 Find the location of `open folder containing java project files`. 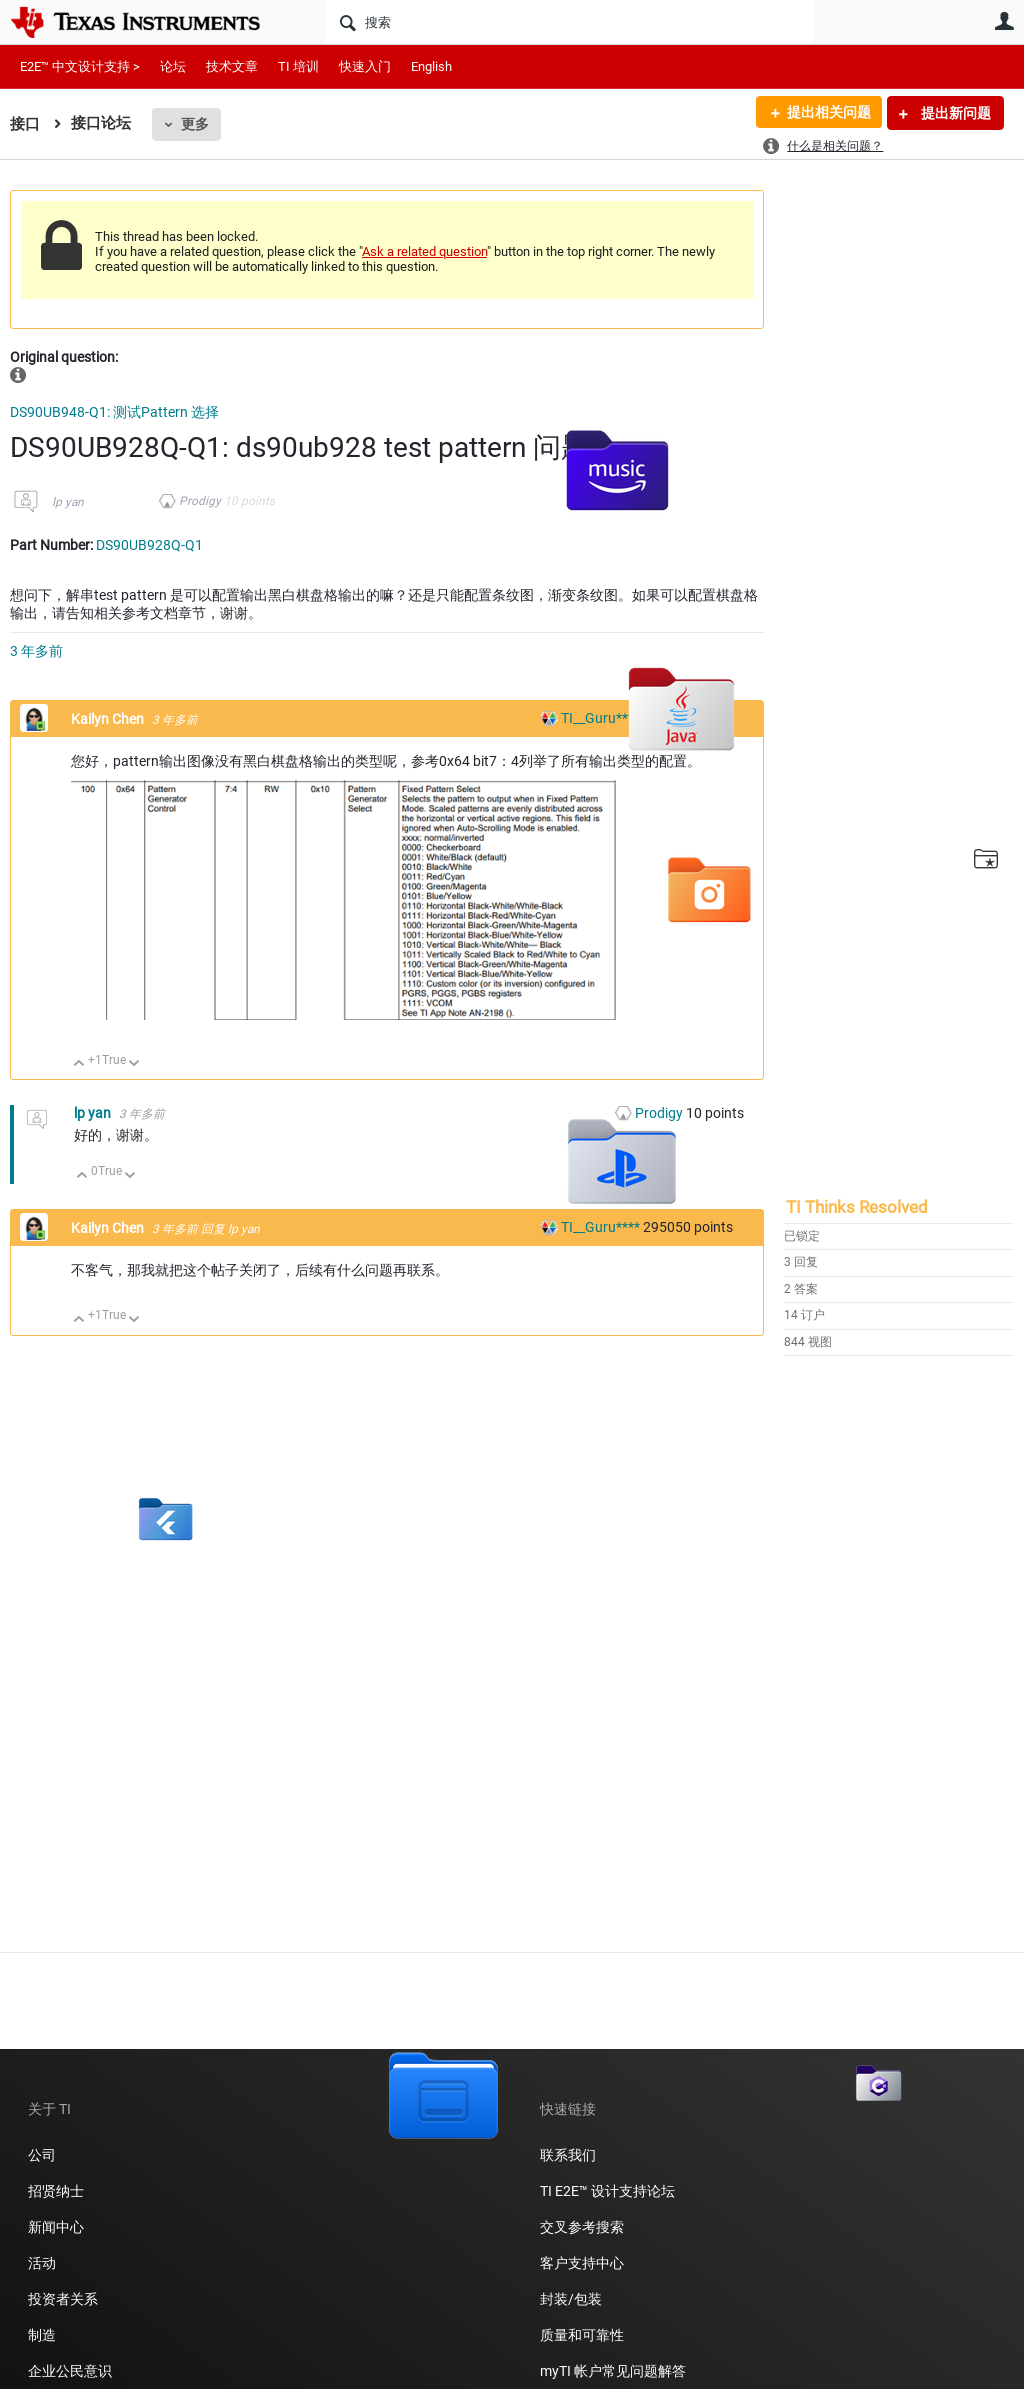

open folder containing java project files is located at coordinates (681, 712).